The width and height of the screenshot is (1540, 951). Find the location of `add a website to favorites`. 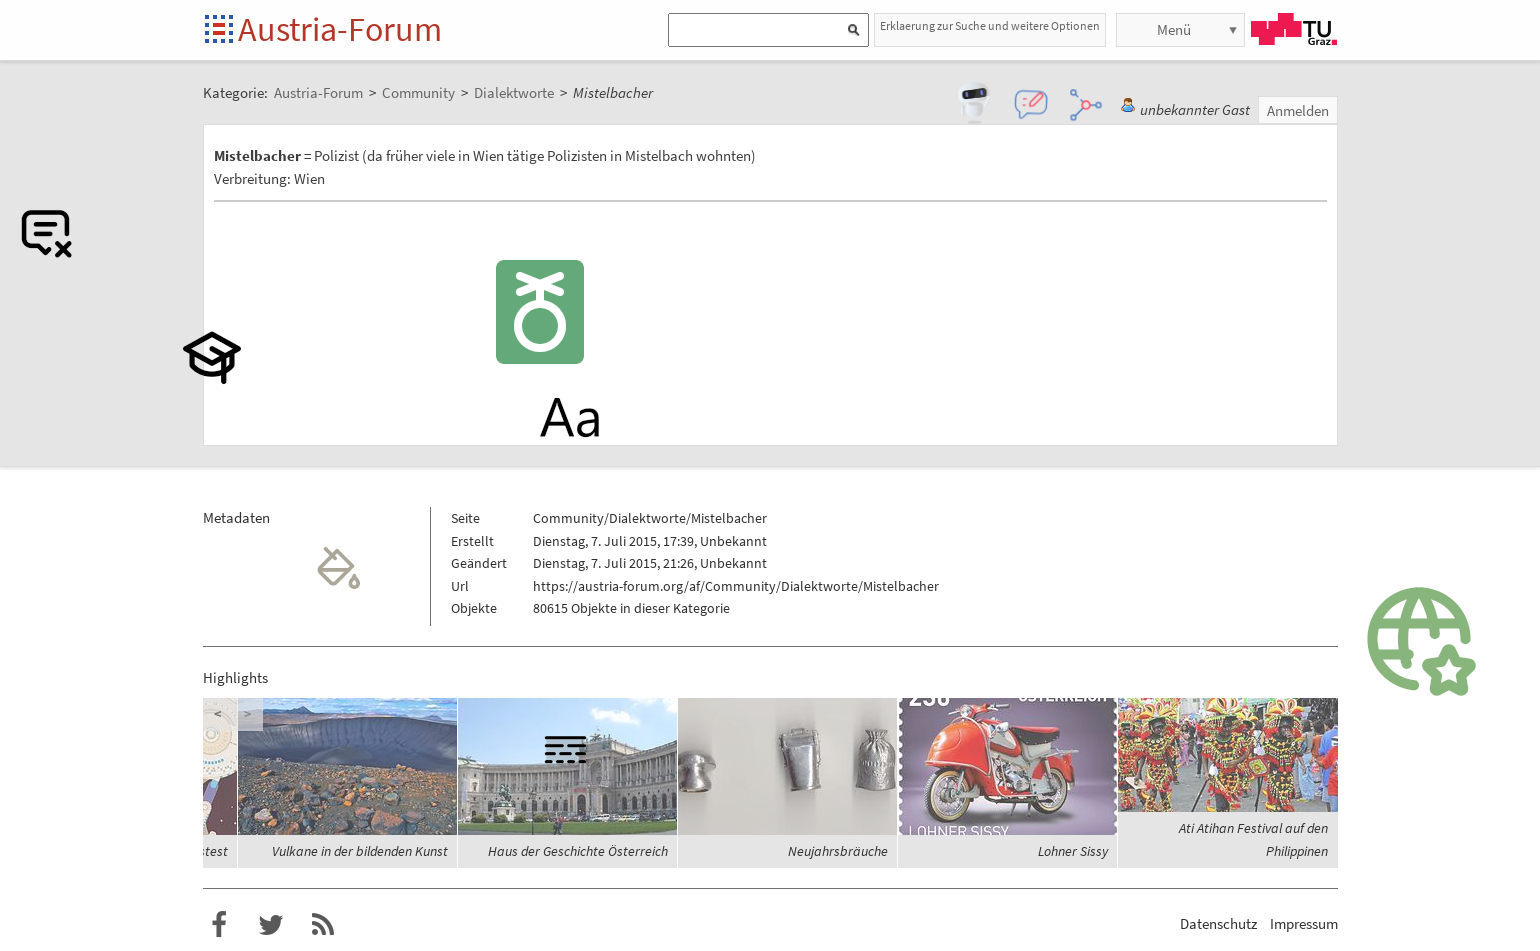

add a website to favorites is located at coordinates (1419, 639).